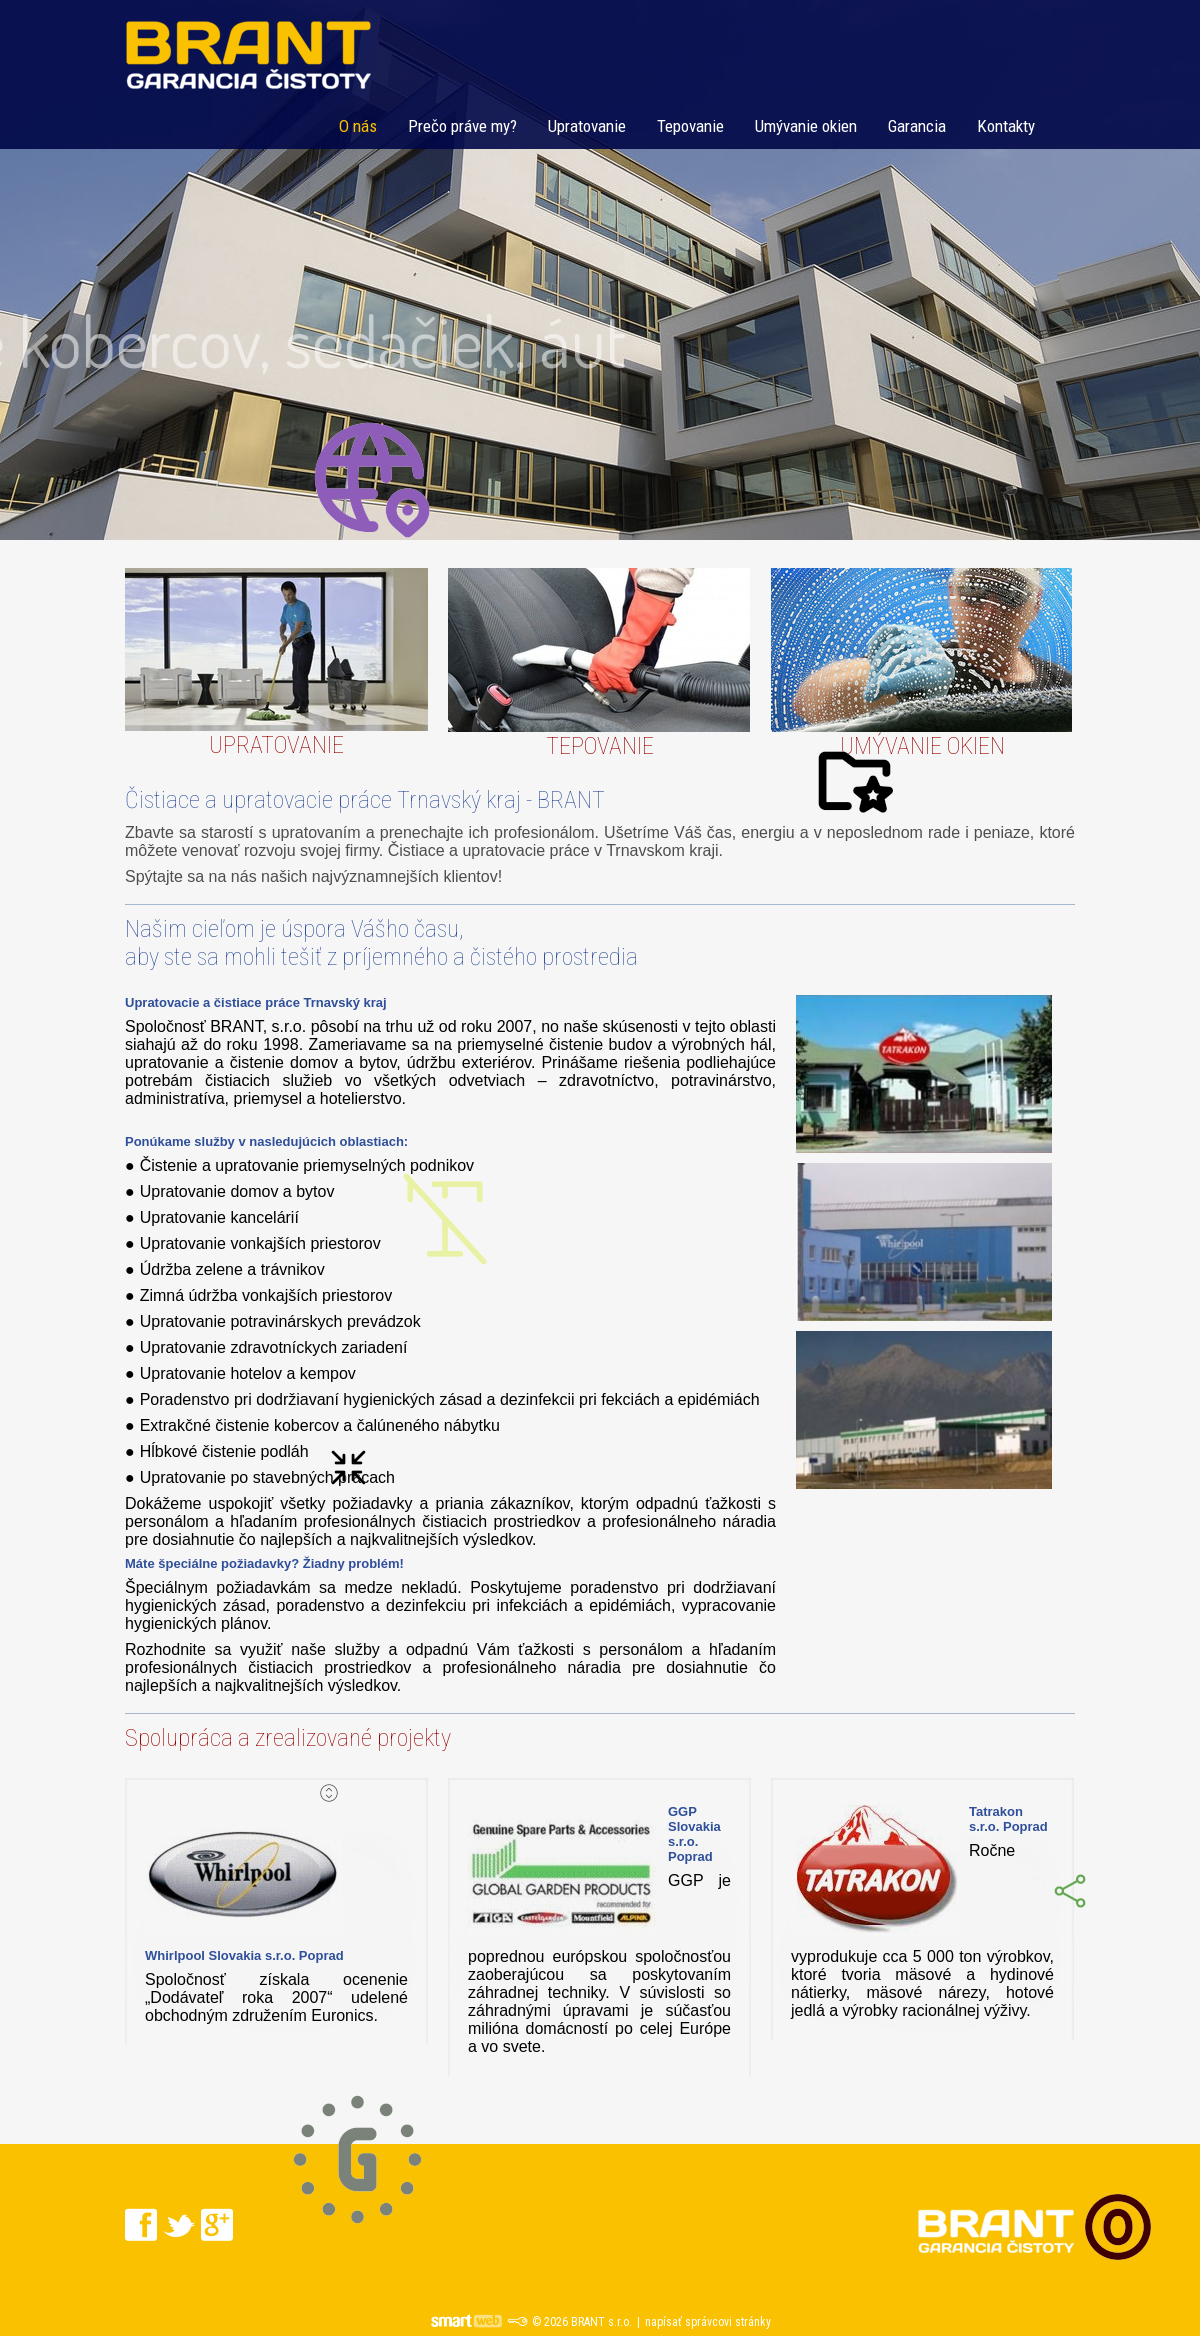 The width and height of the screenshot is (1200, 2336). I want to click on indicates zero items or notifications, so click(1118, 2227).